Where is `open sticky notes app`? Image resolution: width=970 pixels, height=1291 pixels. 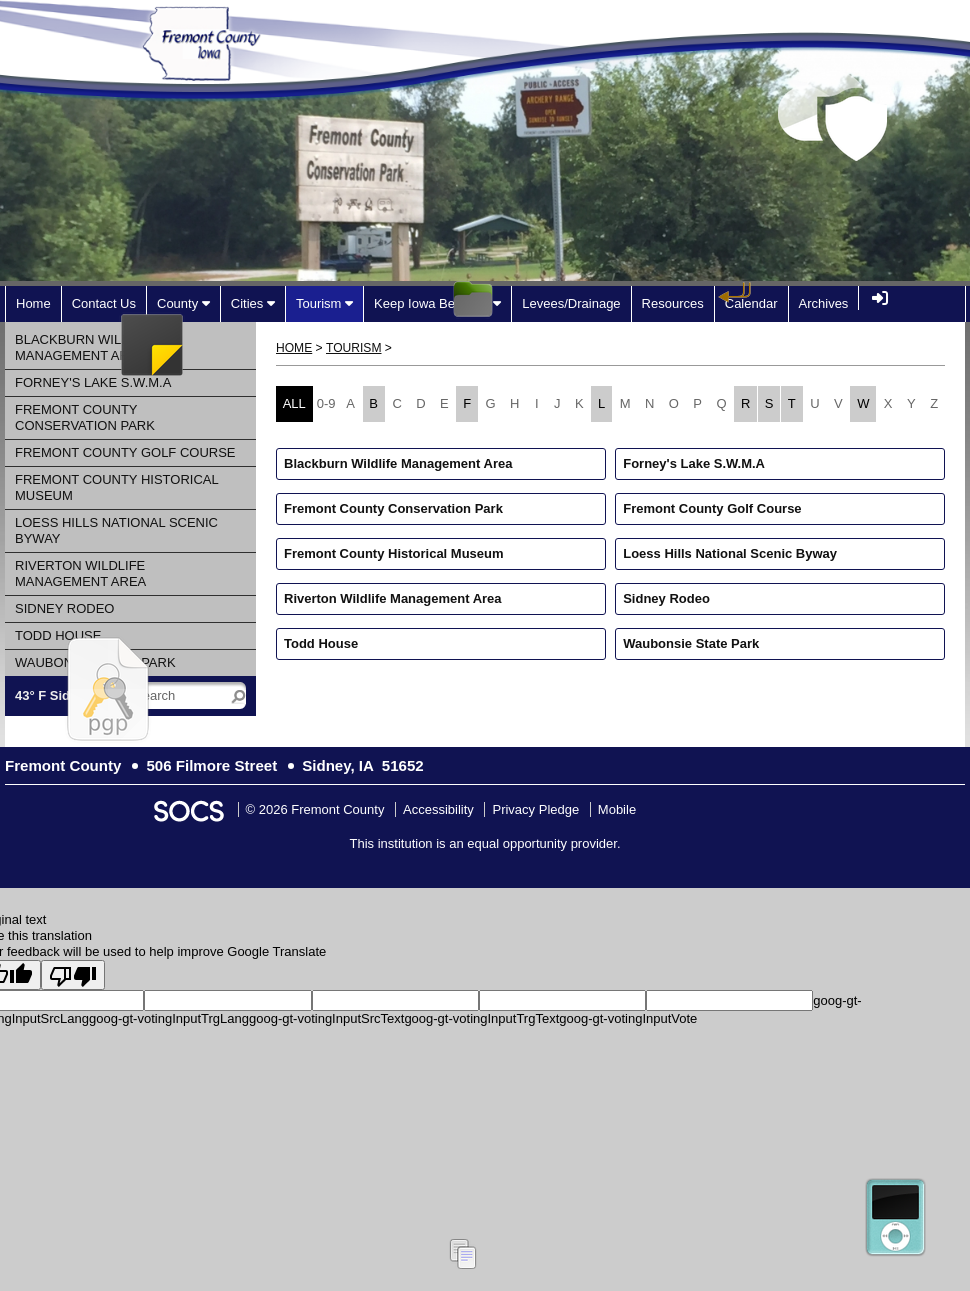
open sticky notes app is located at coordinates (152, 345).